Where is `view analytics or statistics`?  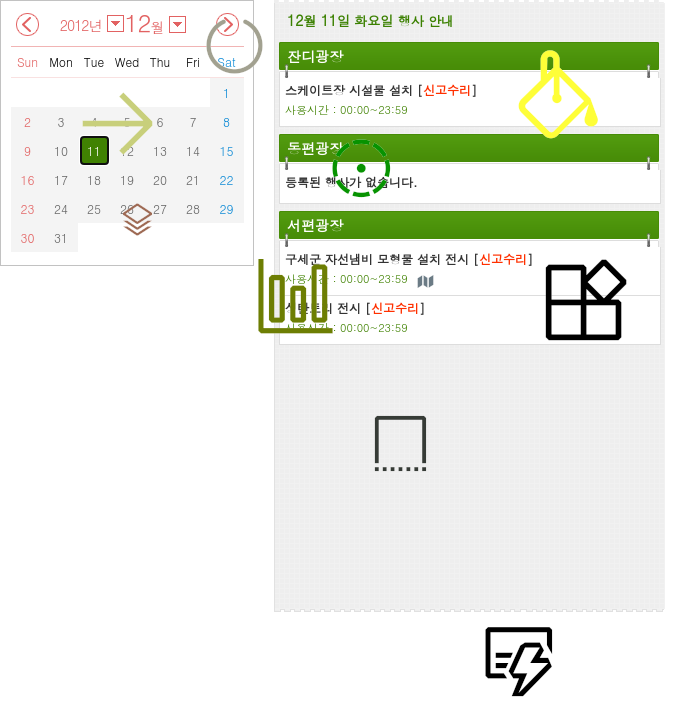 view analytics or statistics is located at coordinates (295, 301).